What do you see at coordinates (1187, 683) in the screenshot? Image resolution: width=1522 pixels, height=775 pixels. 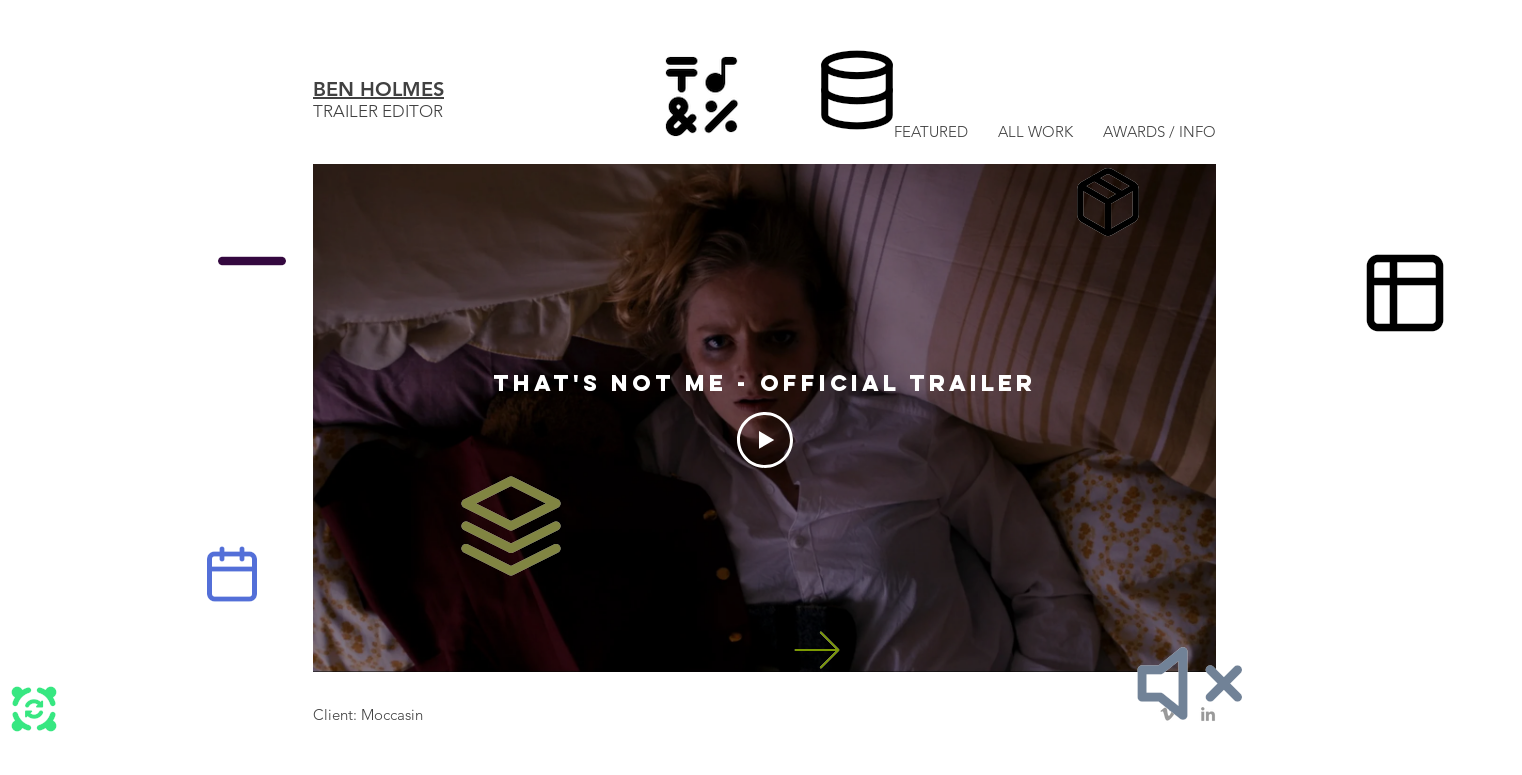 I see `mute audio or sound` at bounding box center [1187, 683].